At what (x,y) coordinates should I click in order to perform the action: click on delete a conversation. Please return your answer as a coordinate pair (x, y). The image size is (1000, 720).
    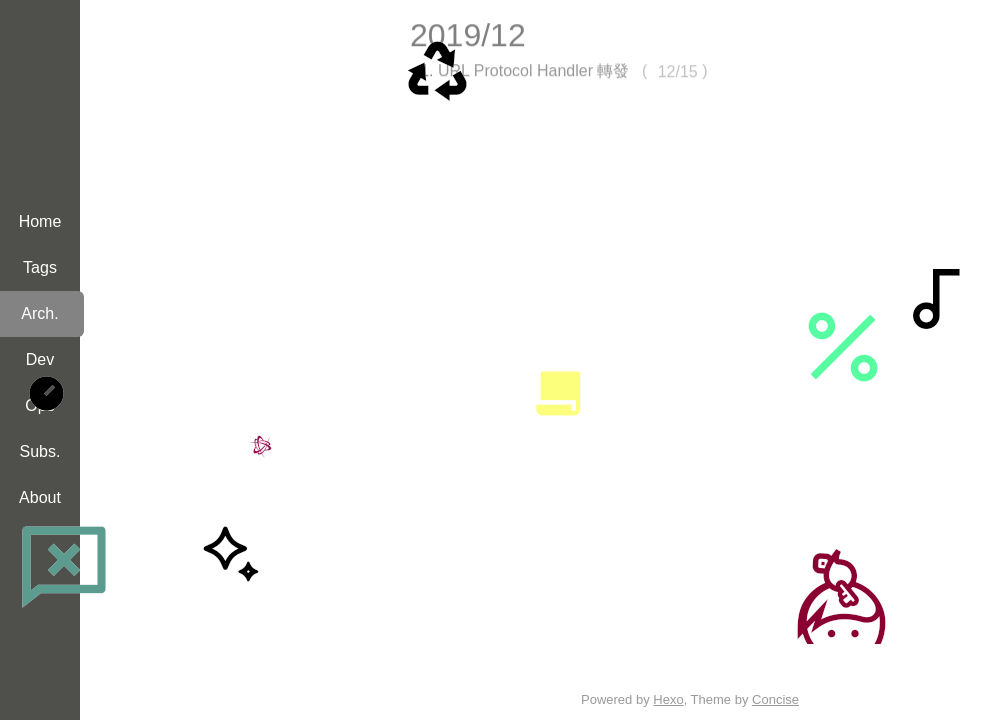
    Looking at the image, I should click on (64, 564).